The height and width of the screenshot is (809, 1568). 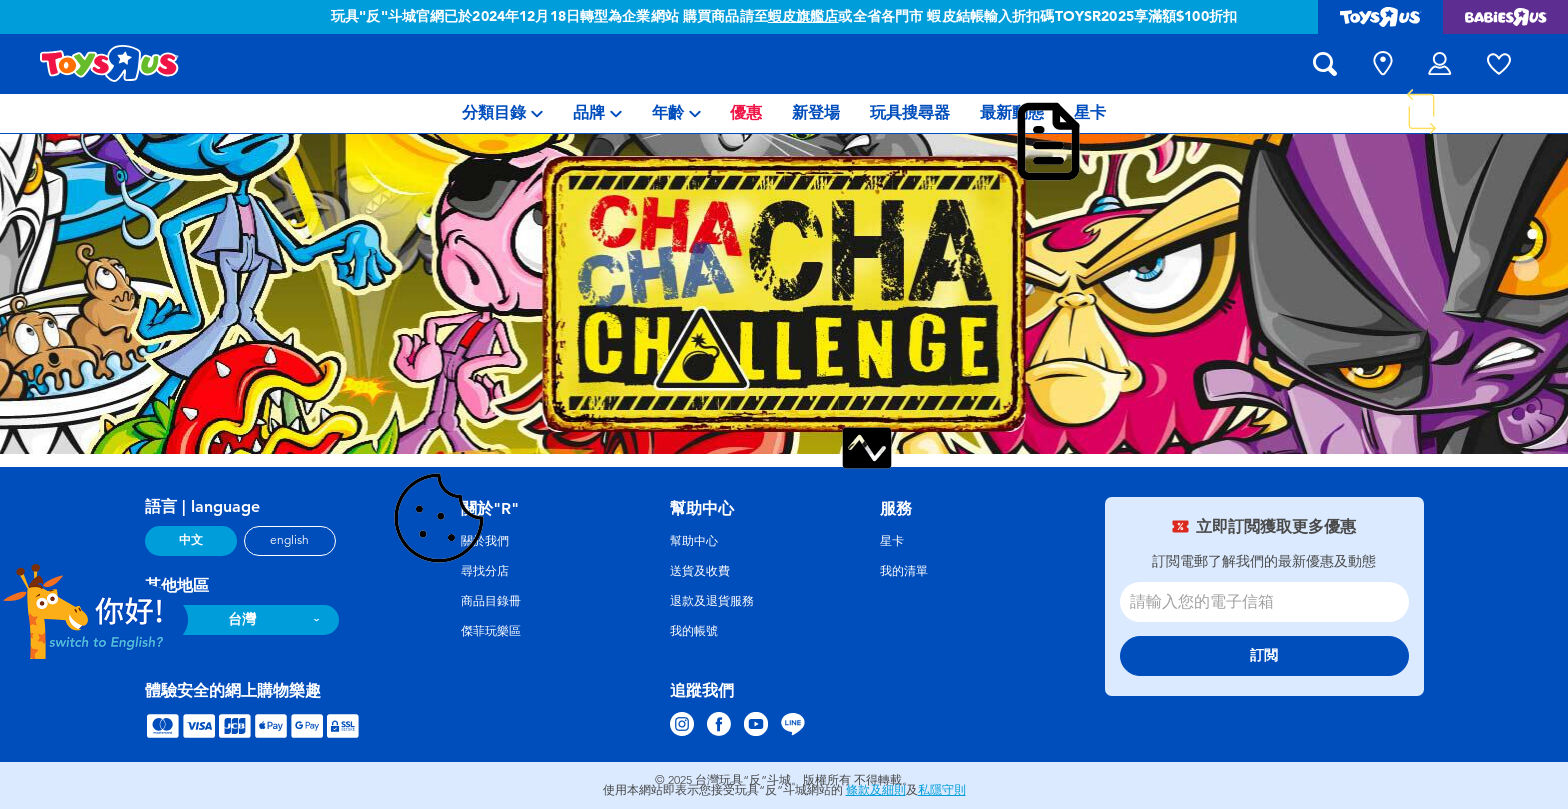 What do you see at coordinates (439, 518) in the screenshot?
I see `manage cookie preferences and privacy settings` at bounding box center [439, 518].